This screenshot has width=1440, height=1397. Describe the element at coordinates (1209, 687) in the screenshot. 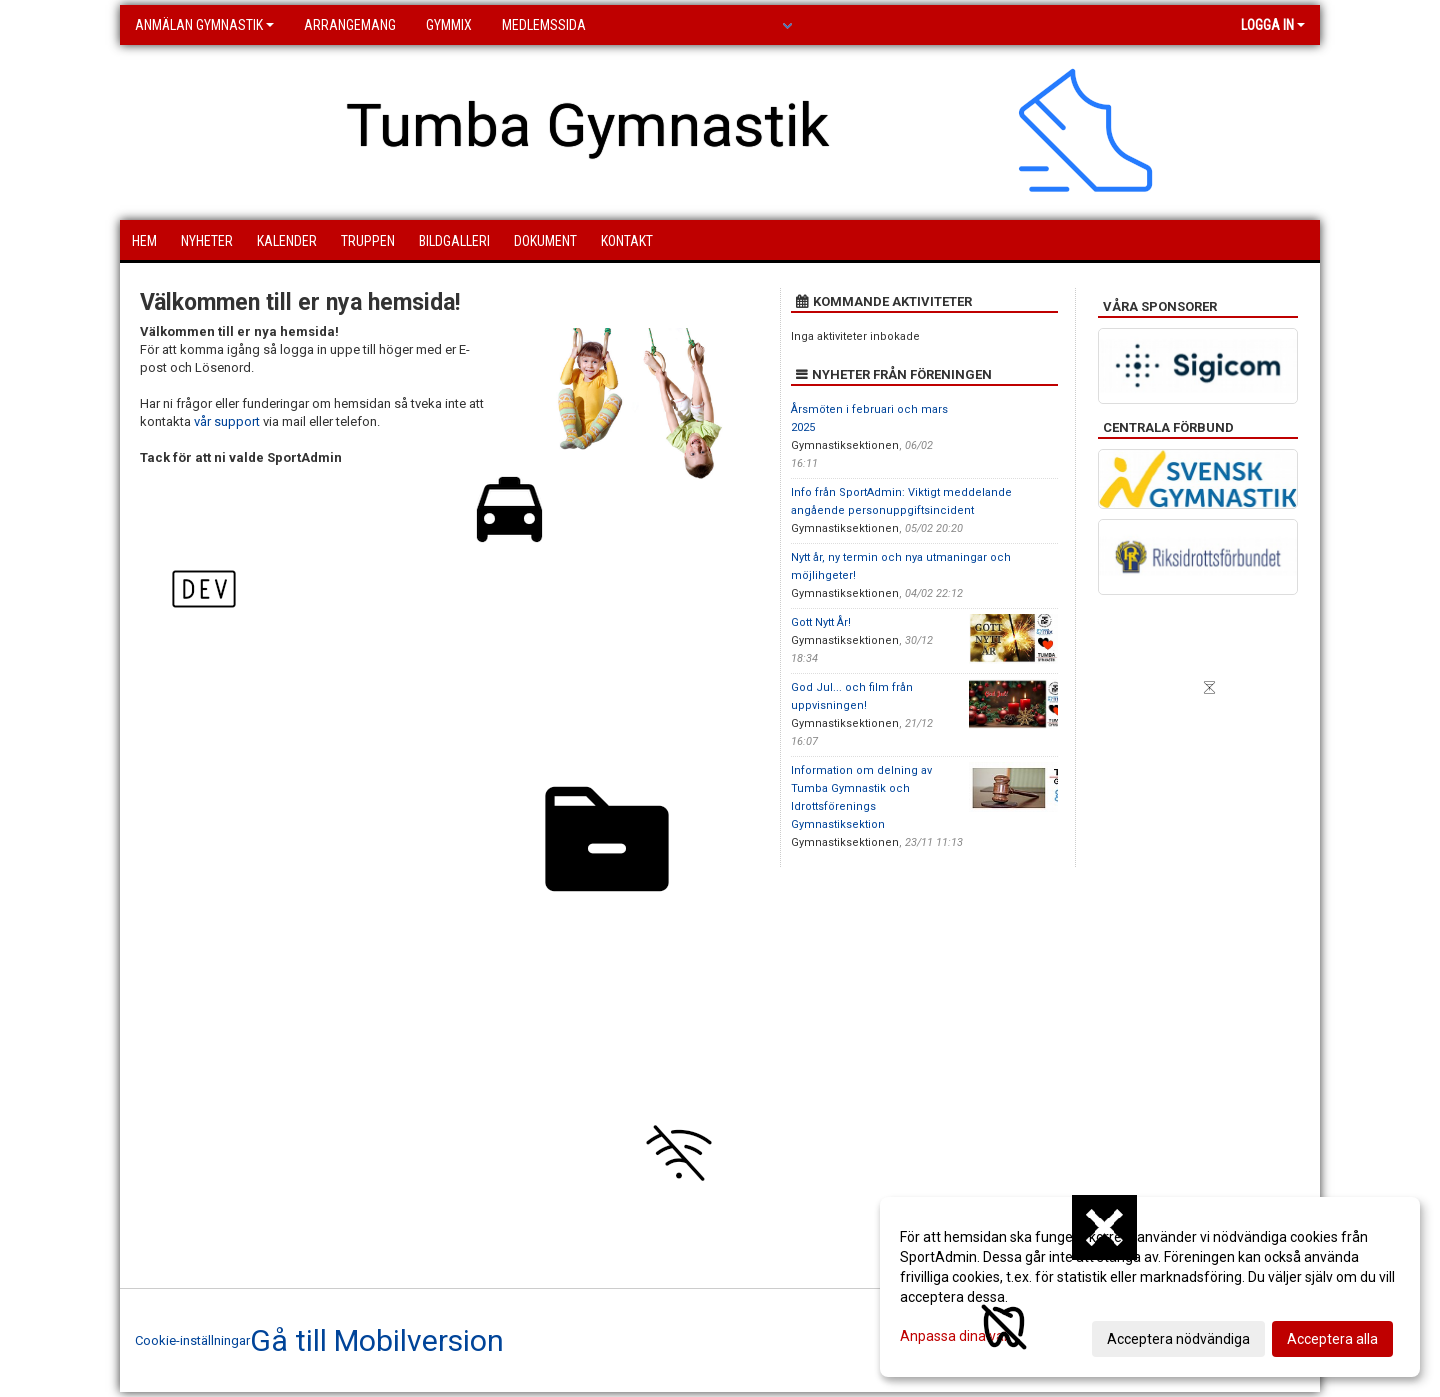

I see `indicates loading or processing in progress` at that location.